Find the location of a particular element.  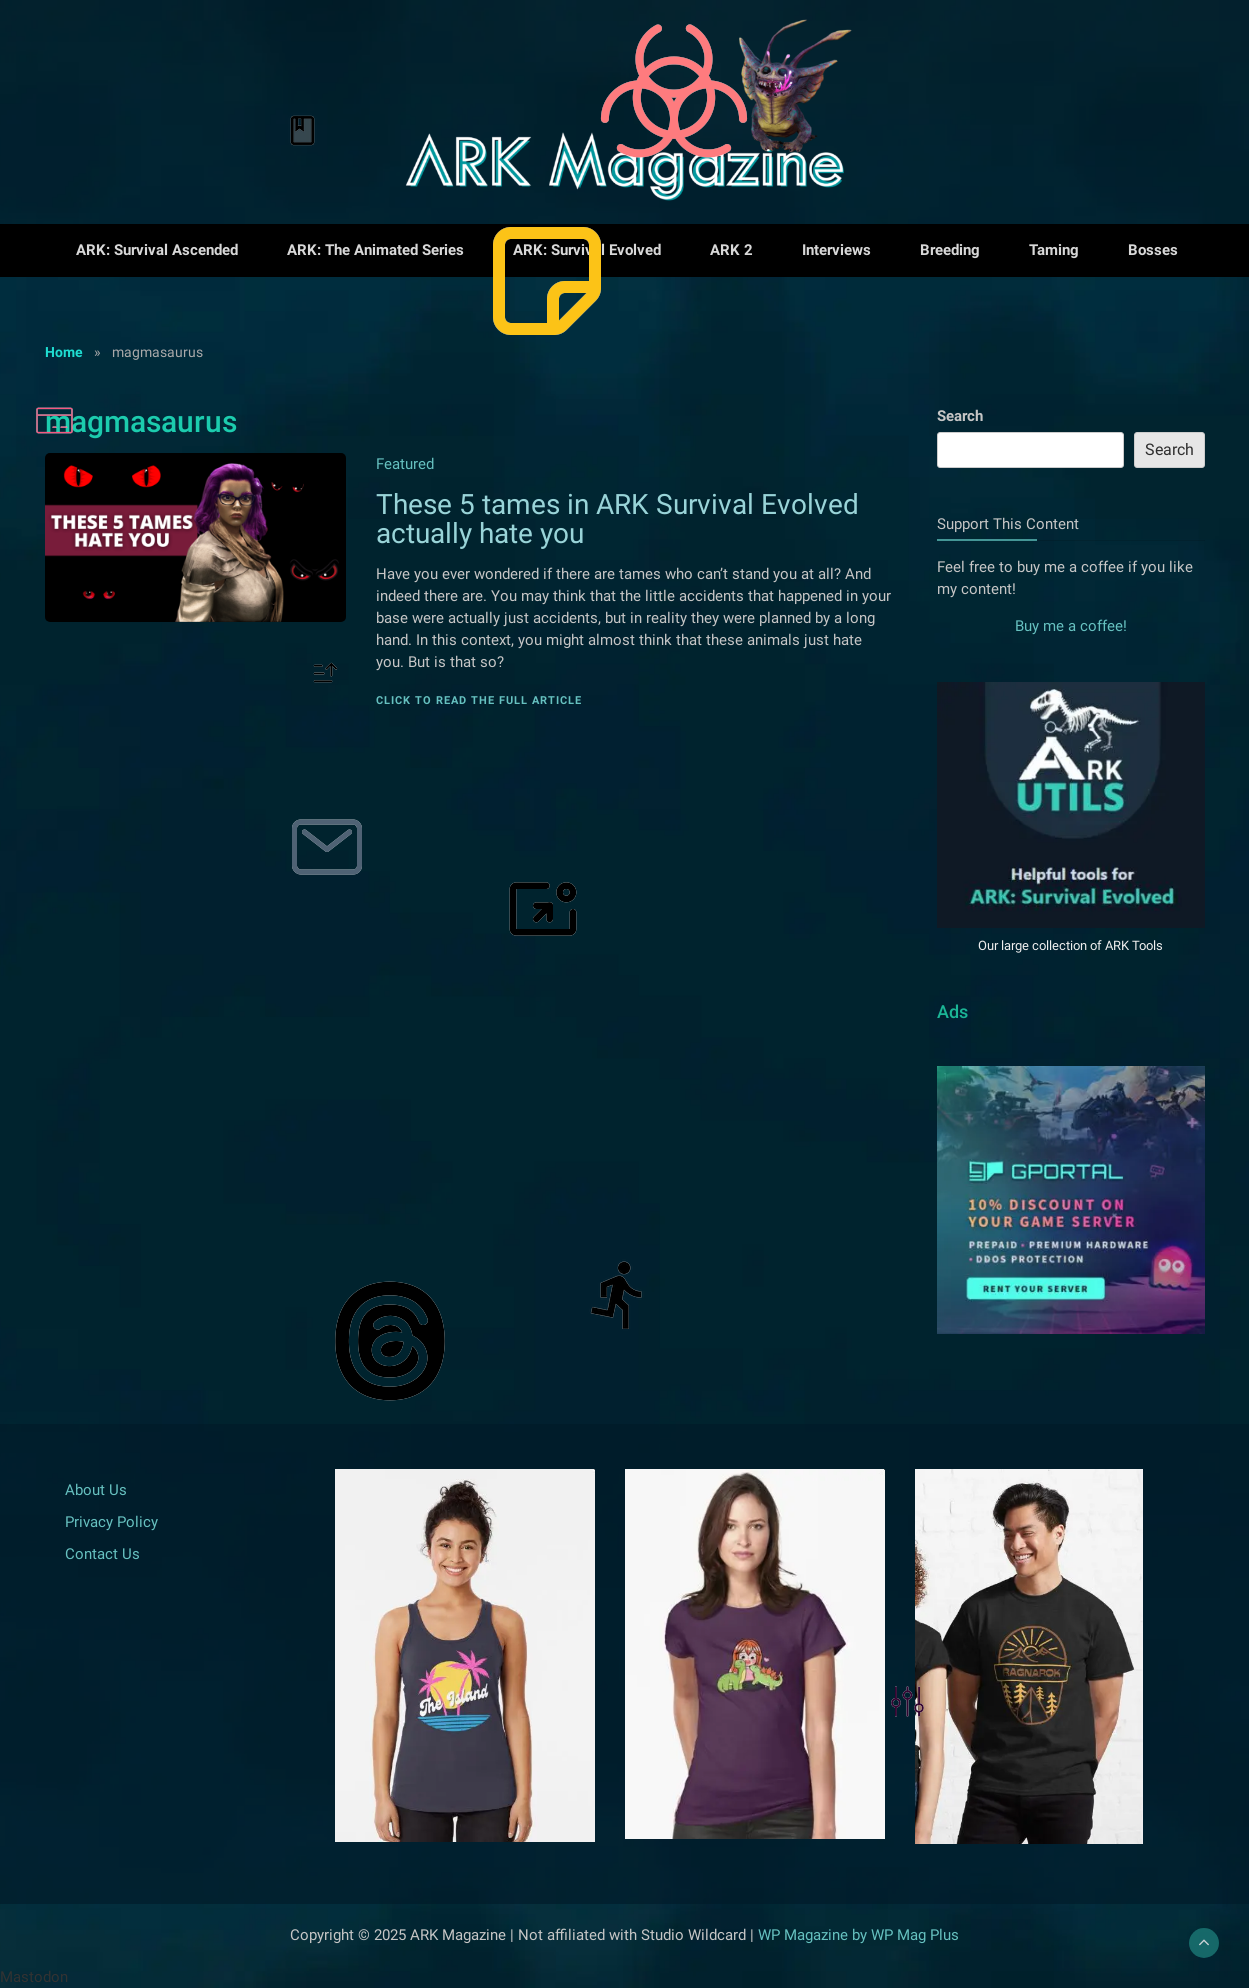

add a sticker to your message is located at coordinates (547, 281).